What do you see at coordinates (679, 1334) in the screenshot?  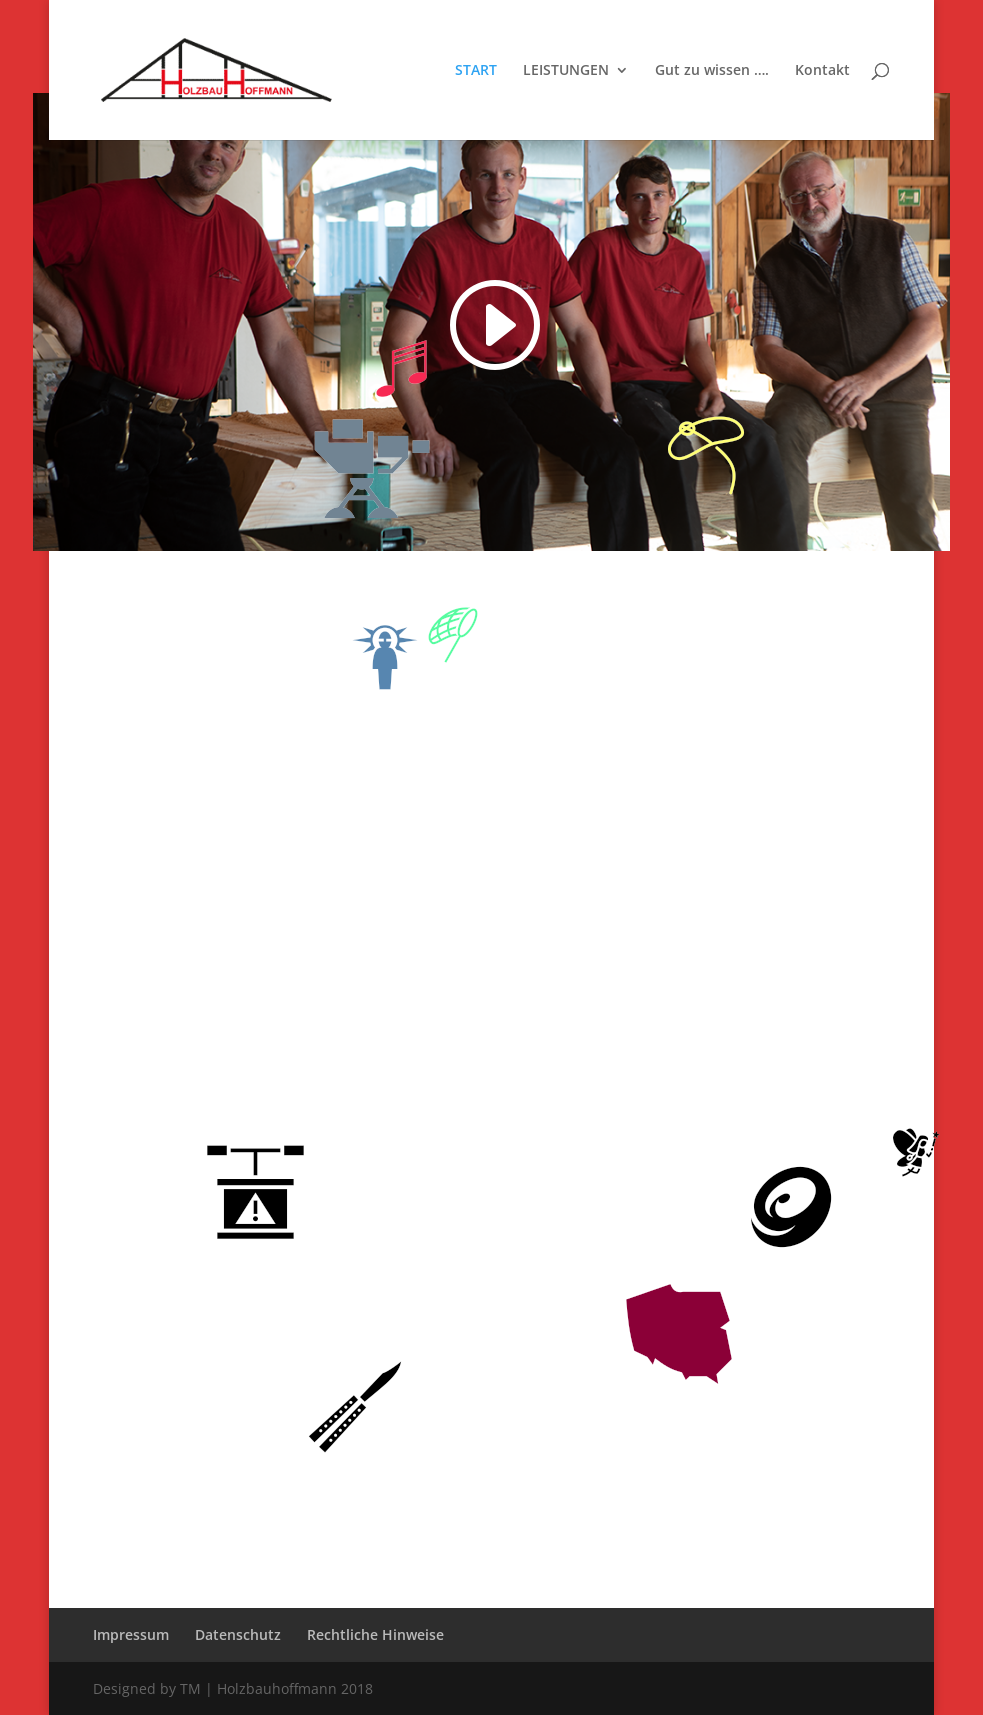 I see `select Poland as your country or region` at bounding box center [679, 1334].